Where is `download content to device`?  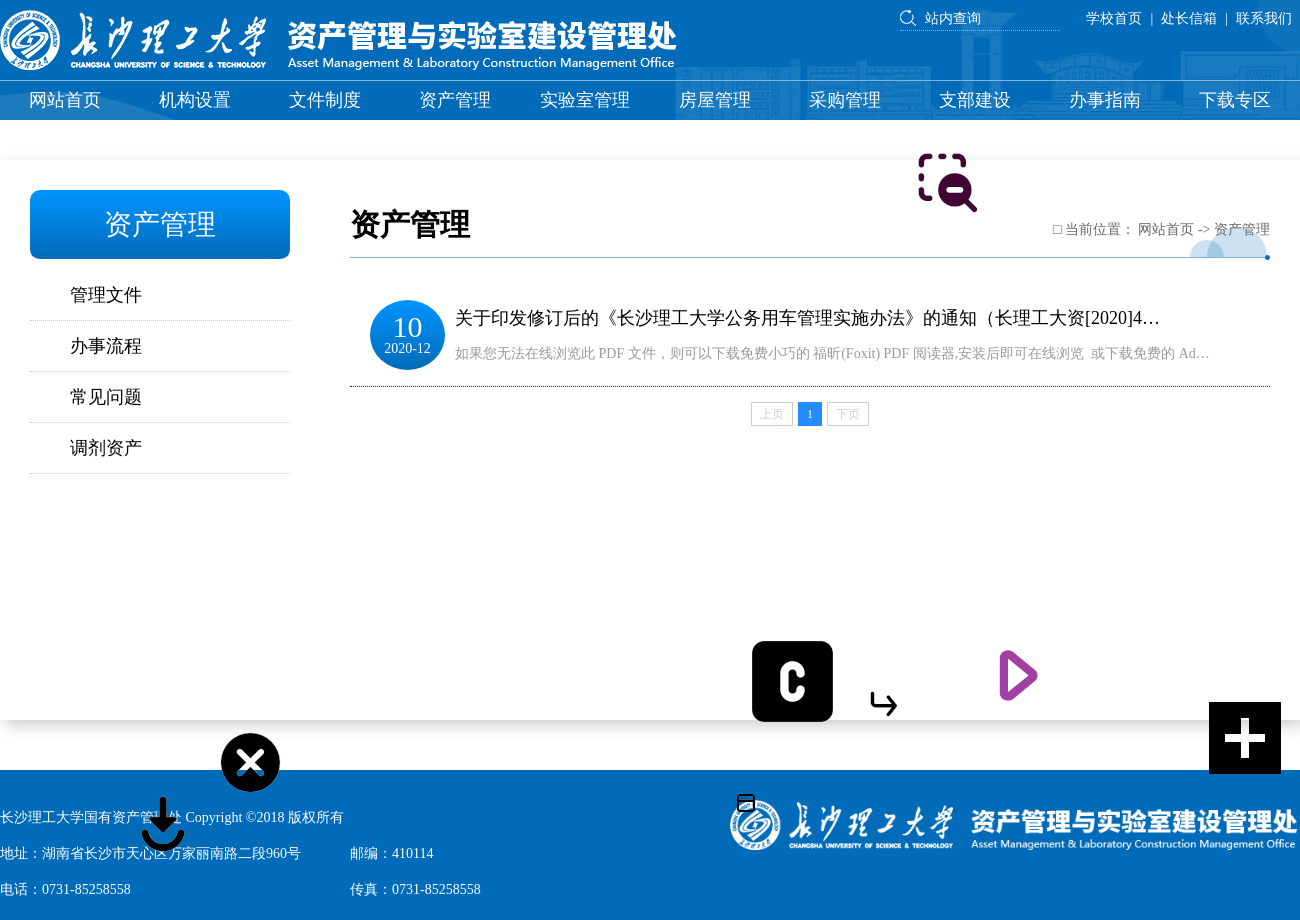
download content to device is located at coordinates (163, 822).